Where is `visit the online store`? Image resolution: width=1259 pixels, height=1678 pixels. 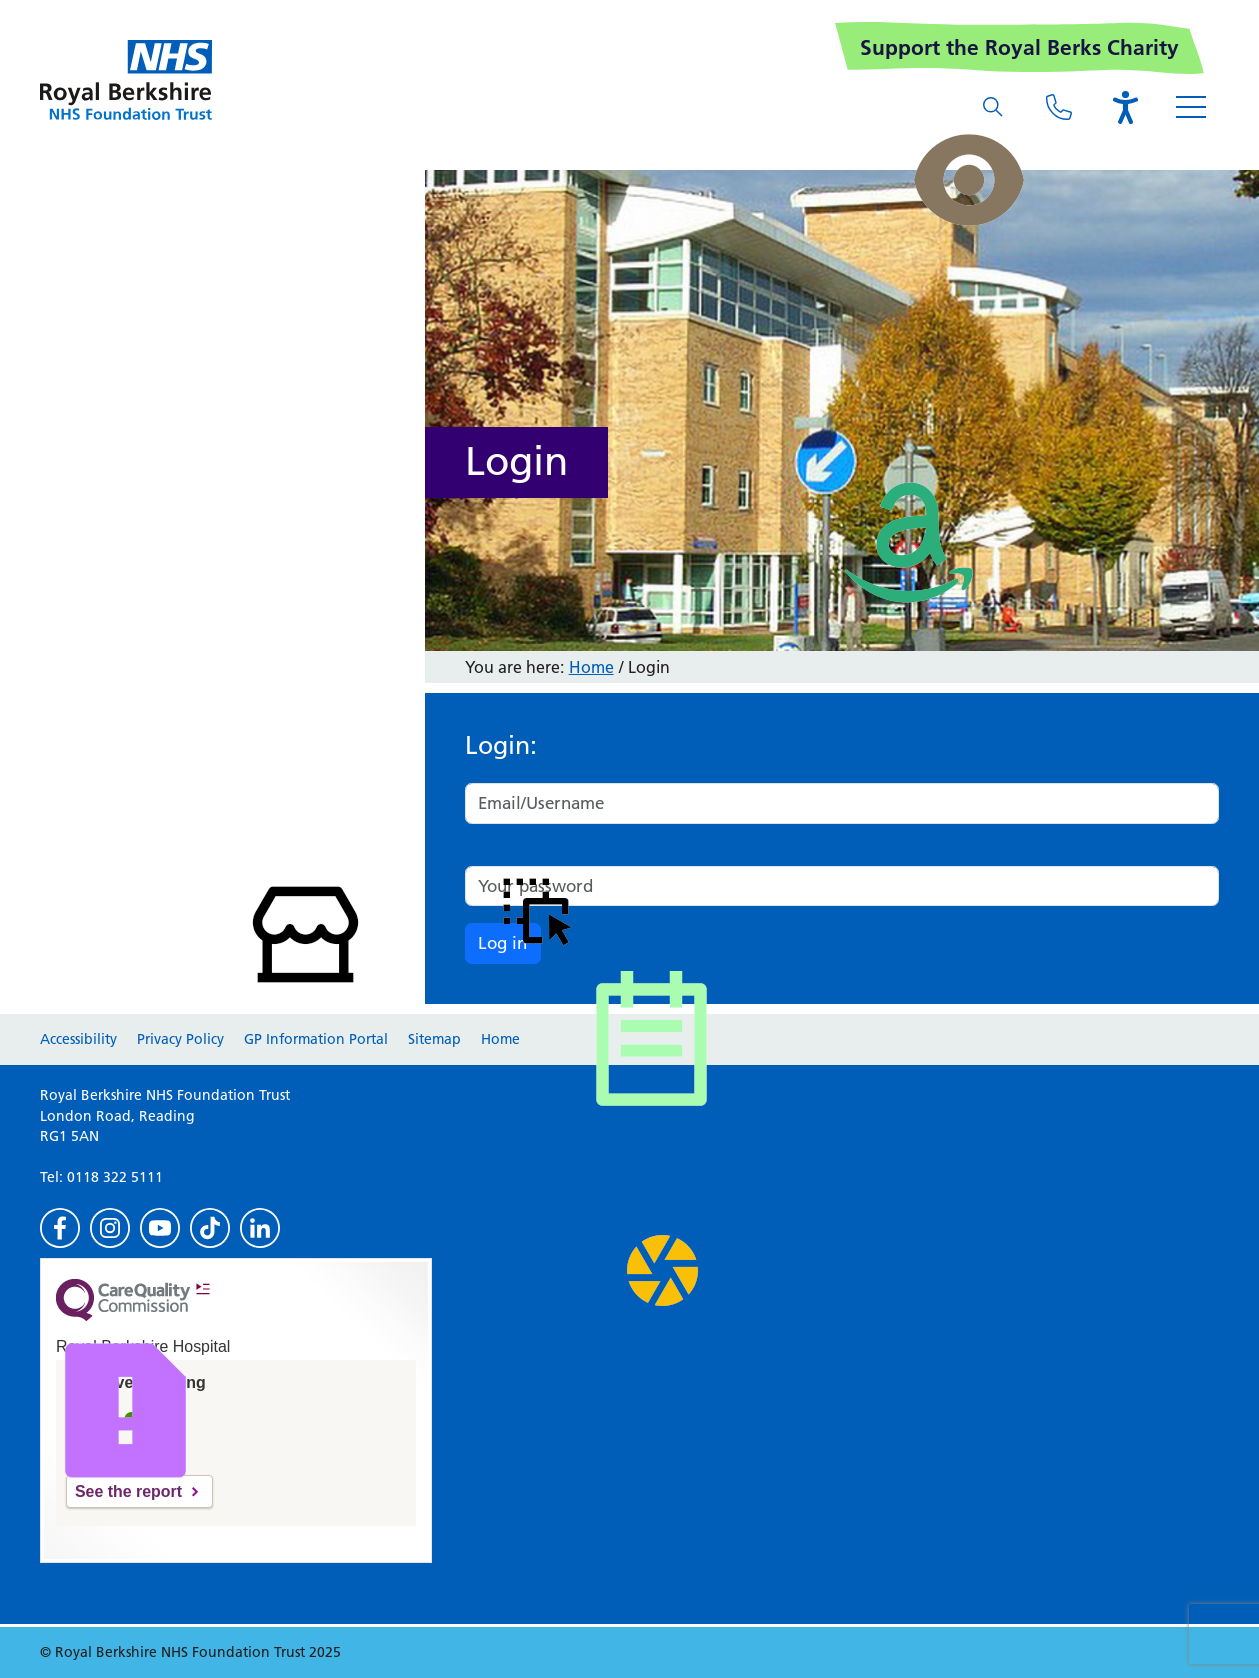
visit the online store is located at coordinates (305, 934).